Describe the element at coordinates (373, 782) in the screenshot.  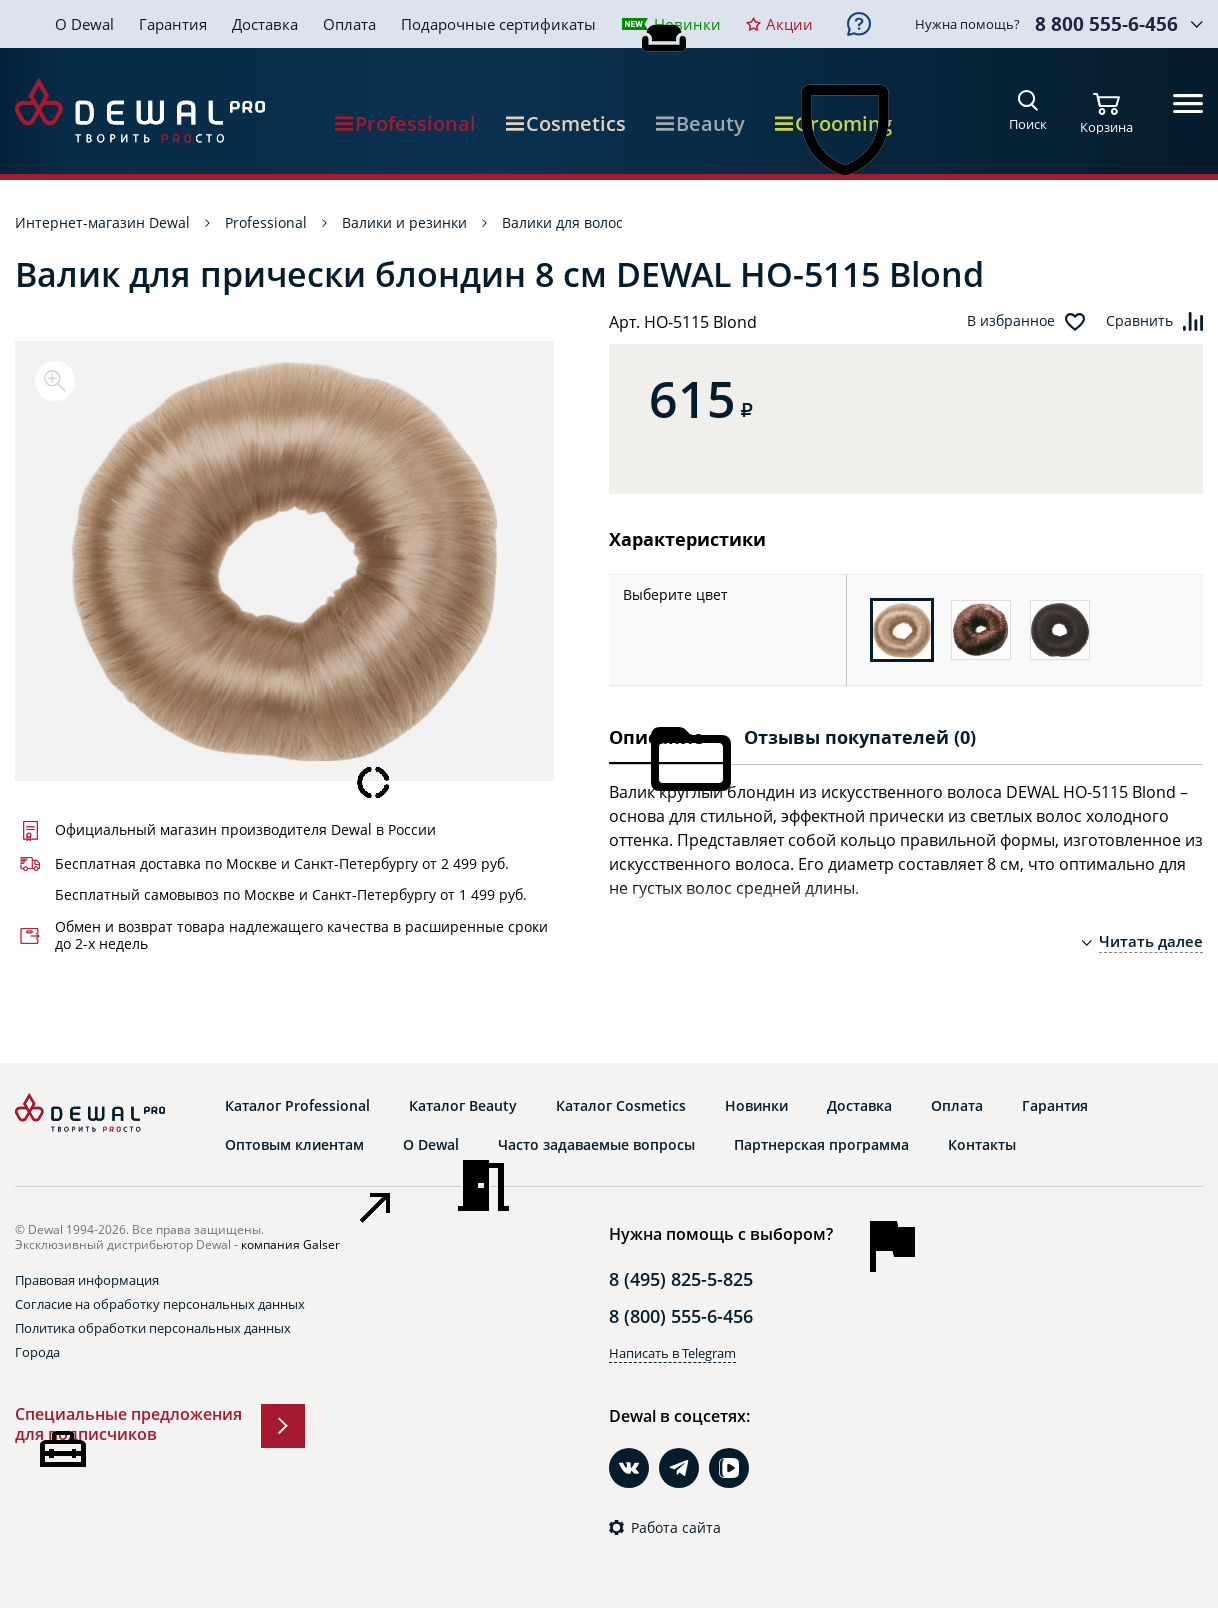
I see `loading or processing in progress` at that location.